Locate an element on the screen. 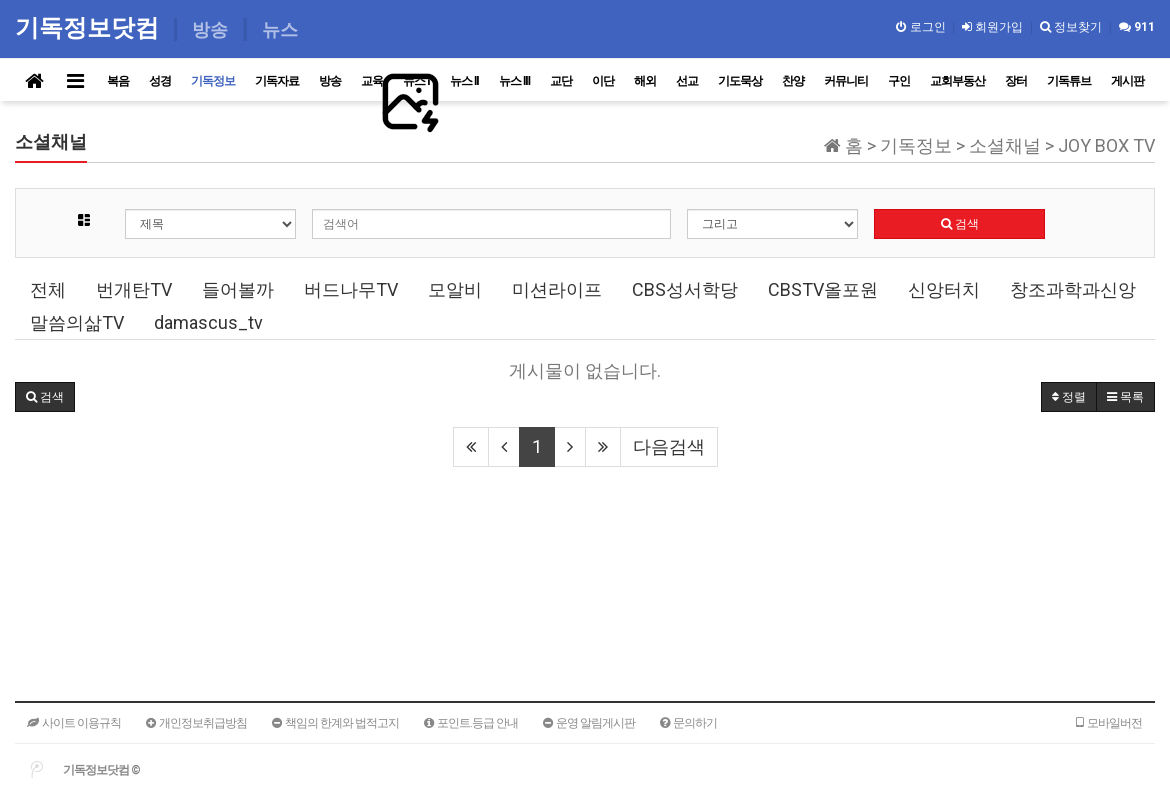  quick photo enhancement or auto-fix is located at coordinates (410, 101).